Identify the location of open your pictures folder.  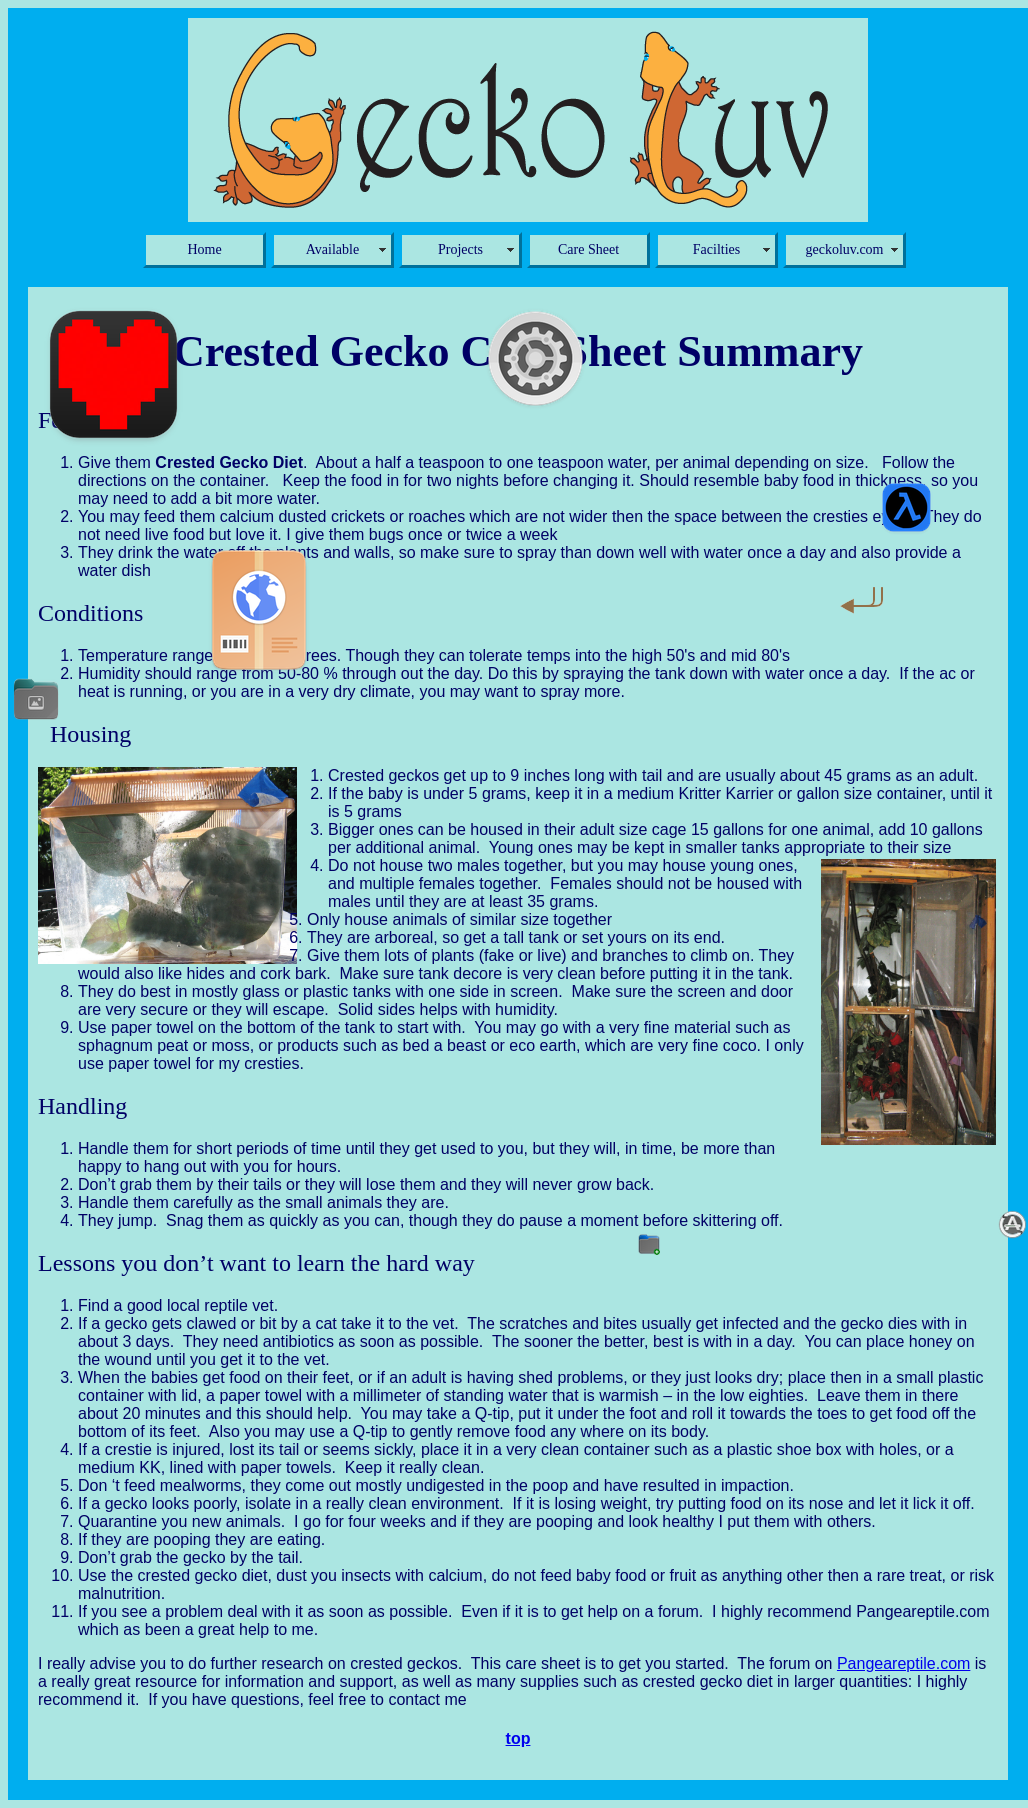
(36, 699).